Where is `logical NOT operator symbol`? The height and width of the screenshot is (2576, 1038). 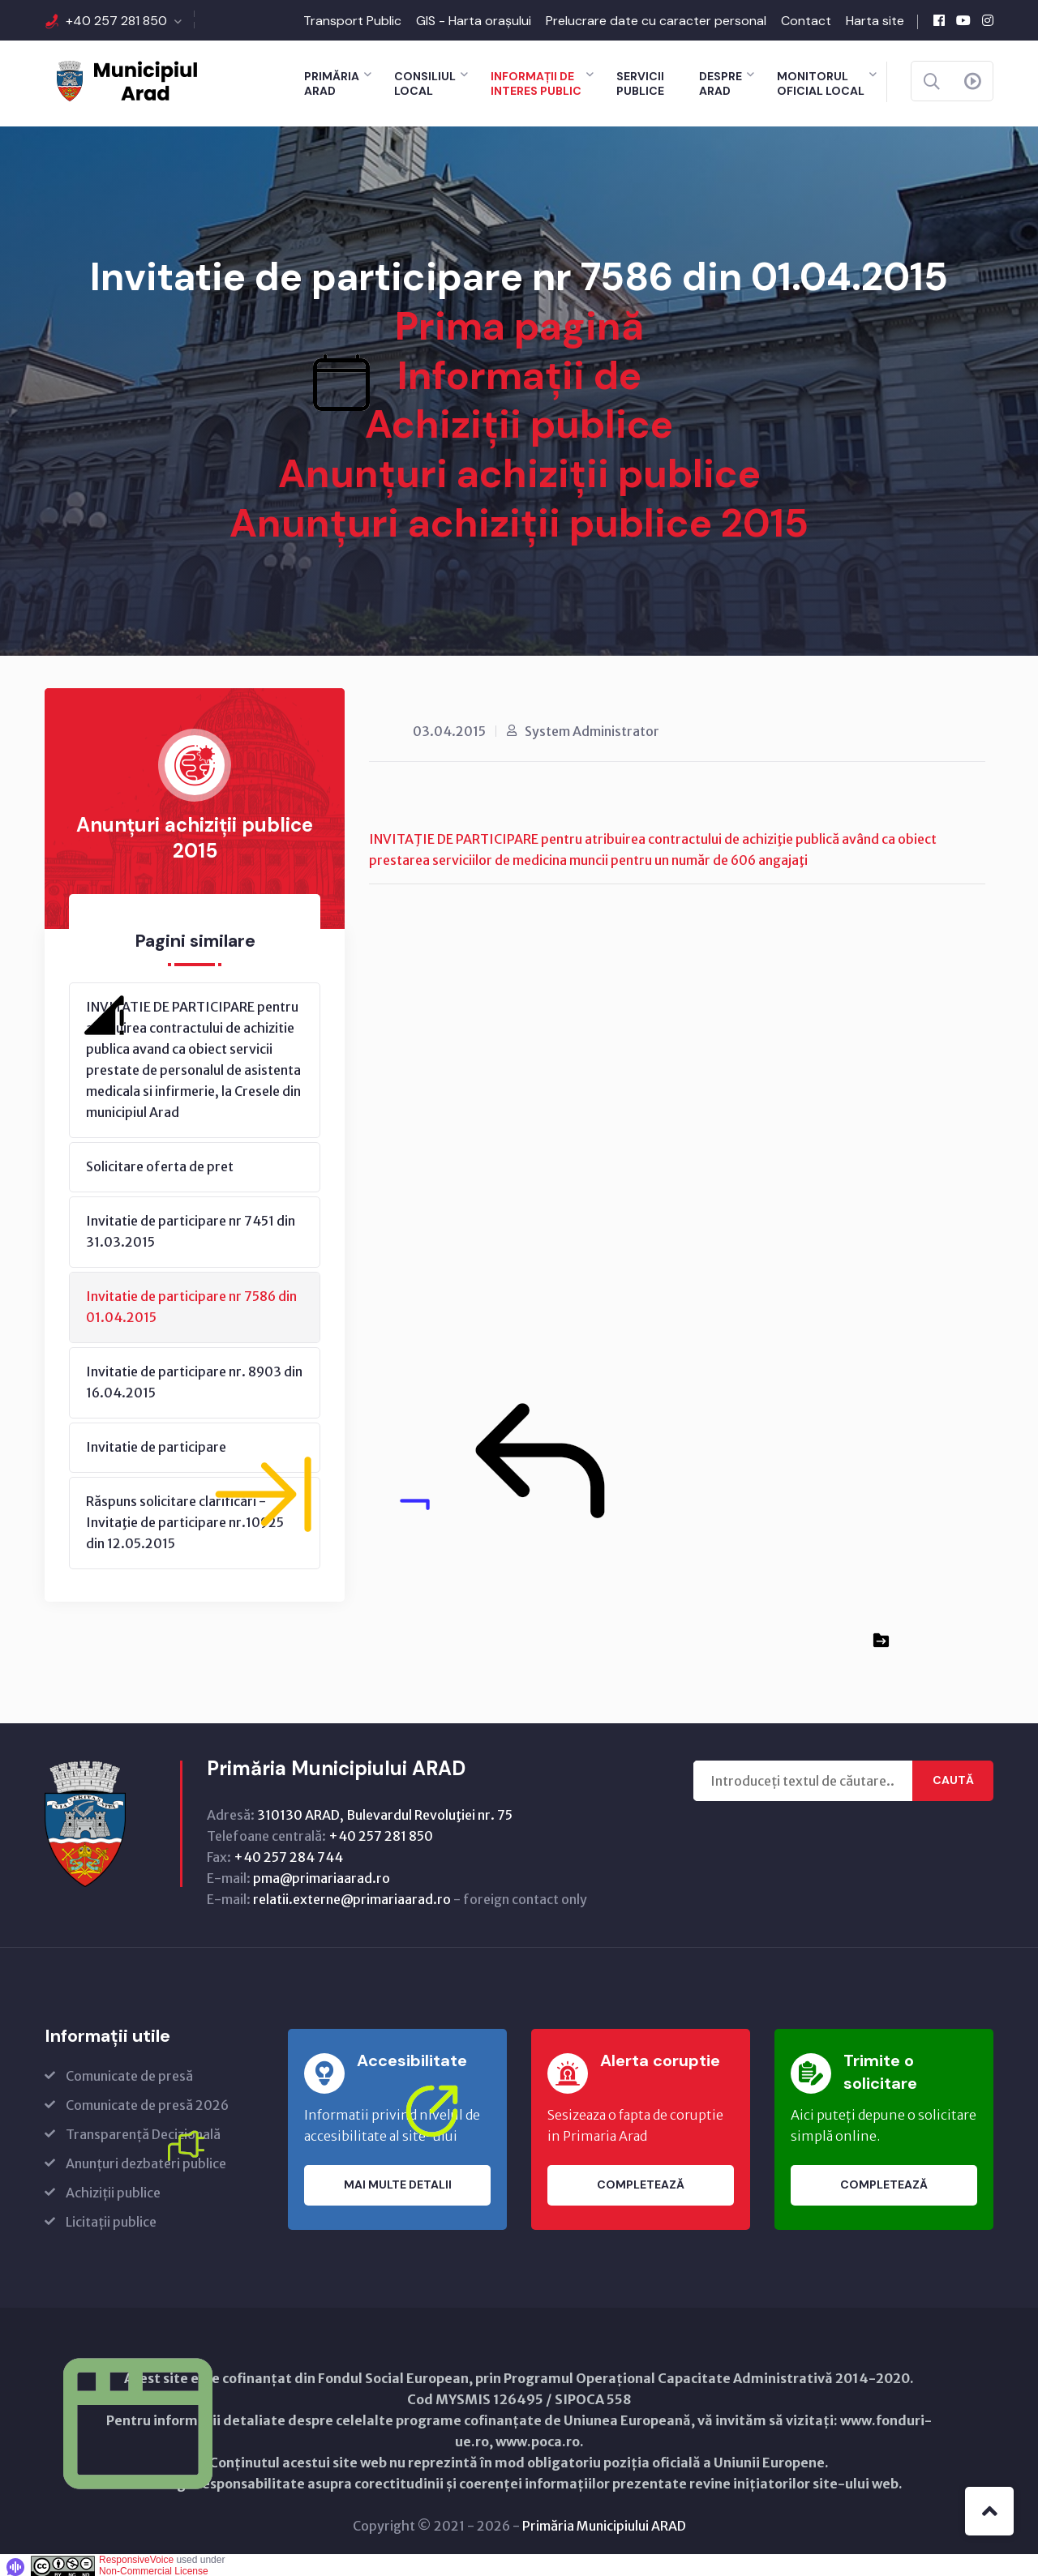 logical NOT operator symbol is located at coordinates (414, 1500).